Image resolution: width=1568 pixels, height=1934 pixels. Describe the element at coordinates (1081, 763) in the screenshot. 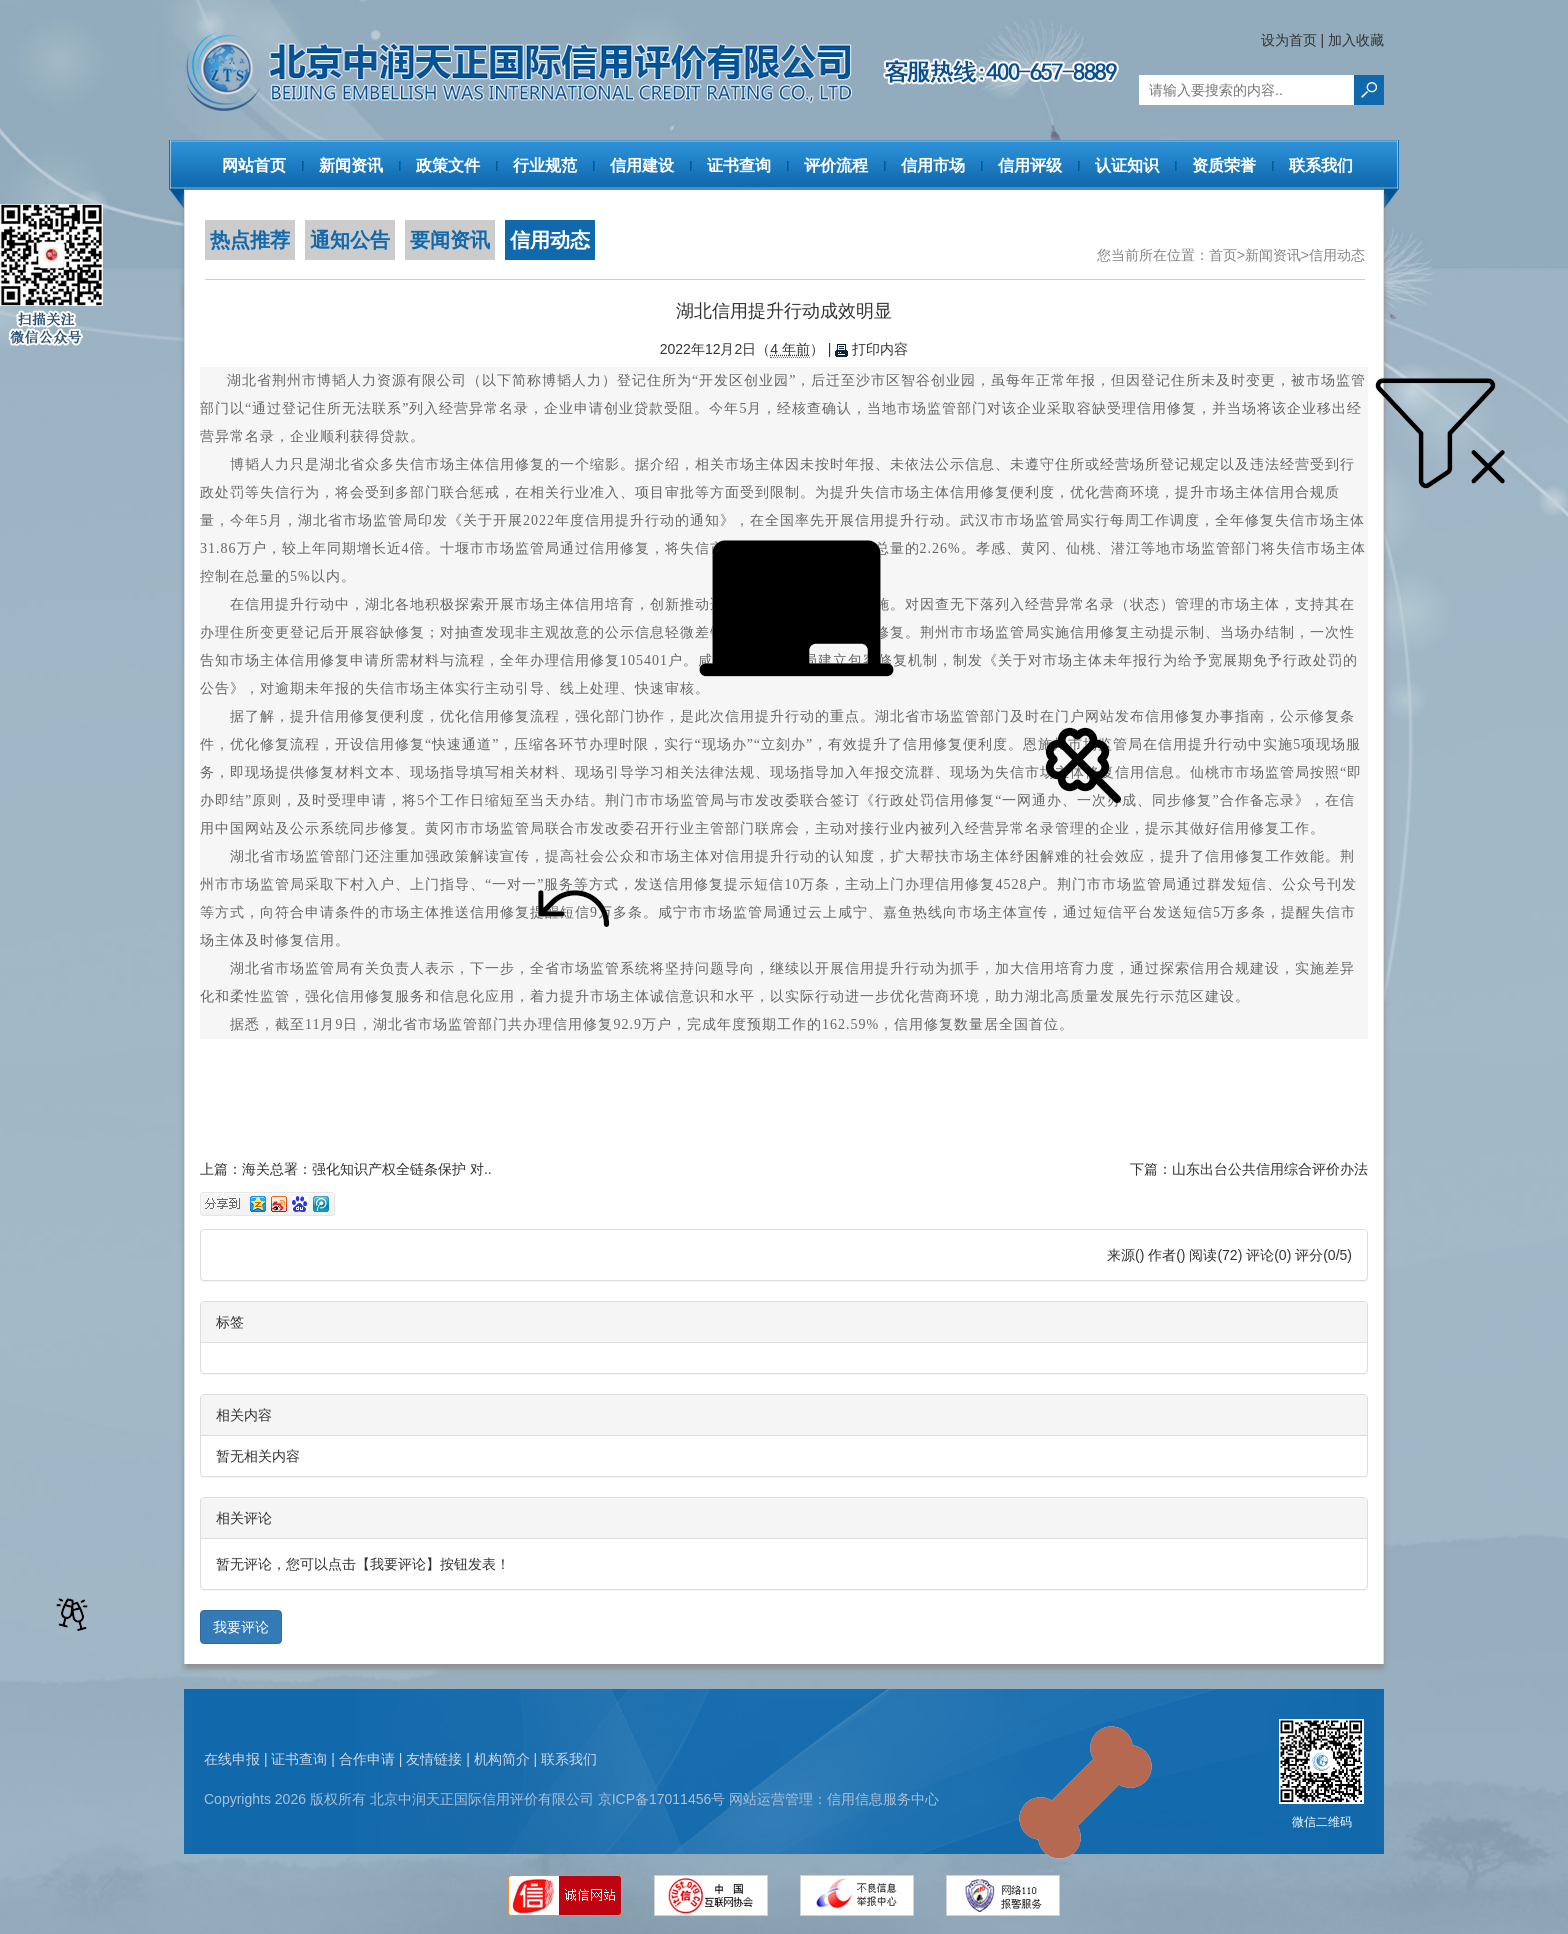

I see `indicates luck or bonus feature` at that location.